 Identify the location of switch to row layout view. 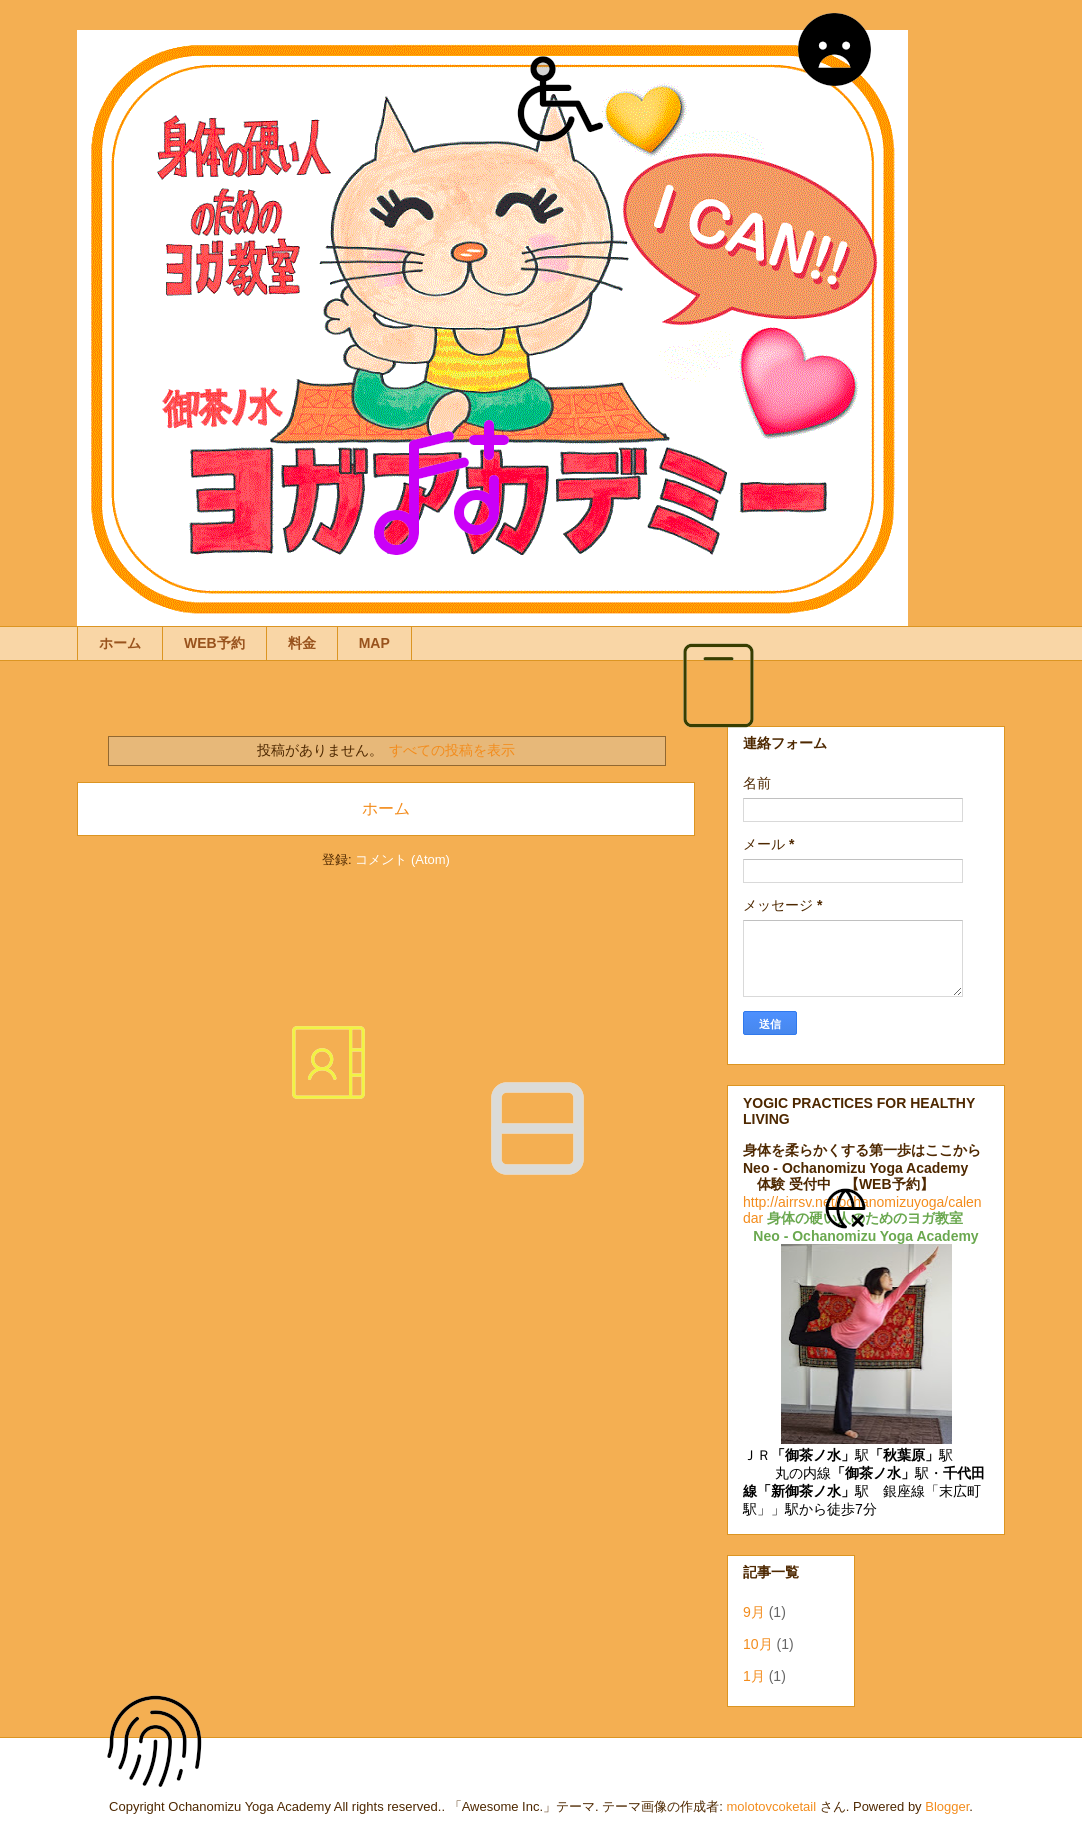
(537, 1128).